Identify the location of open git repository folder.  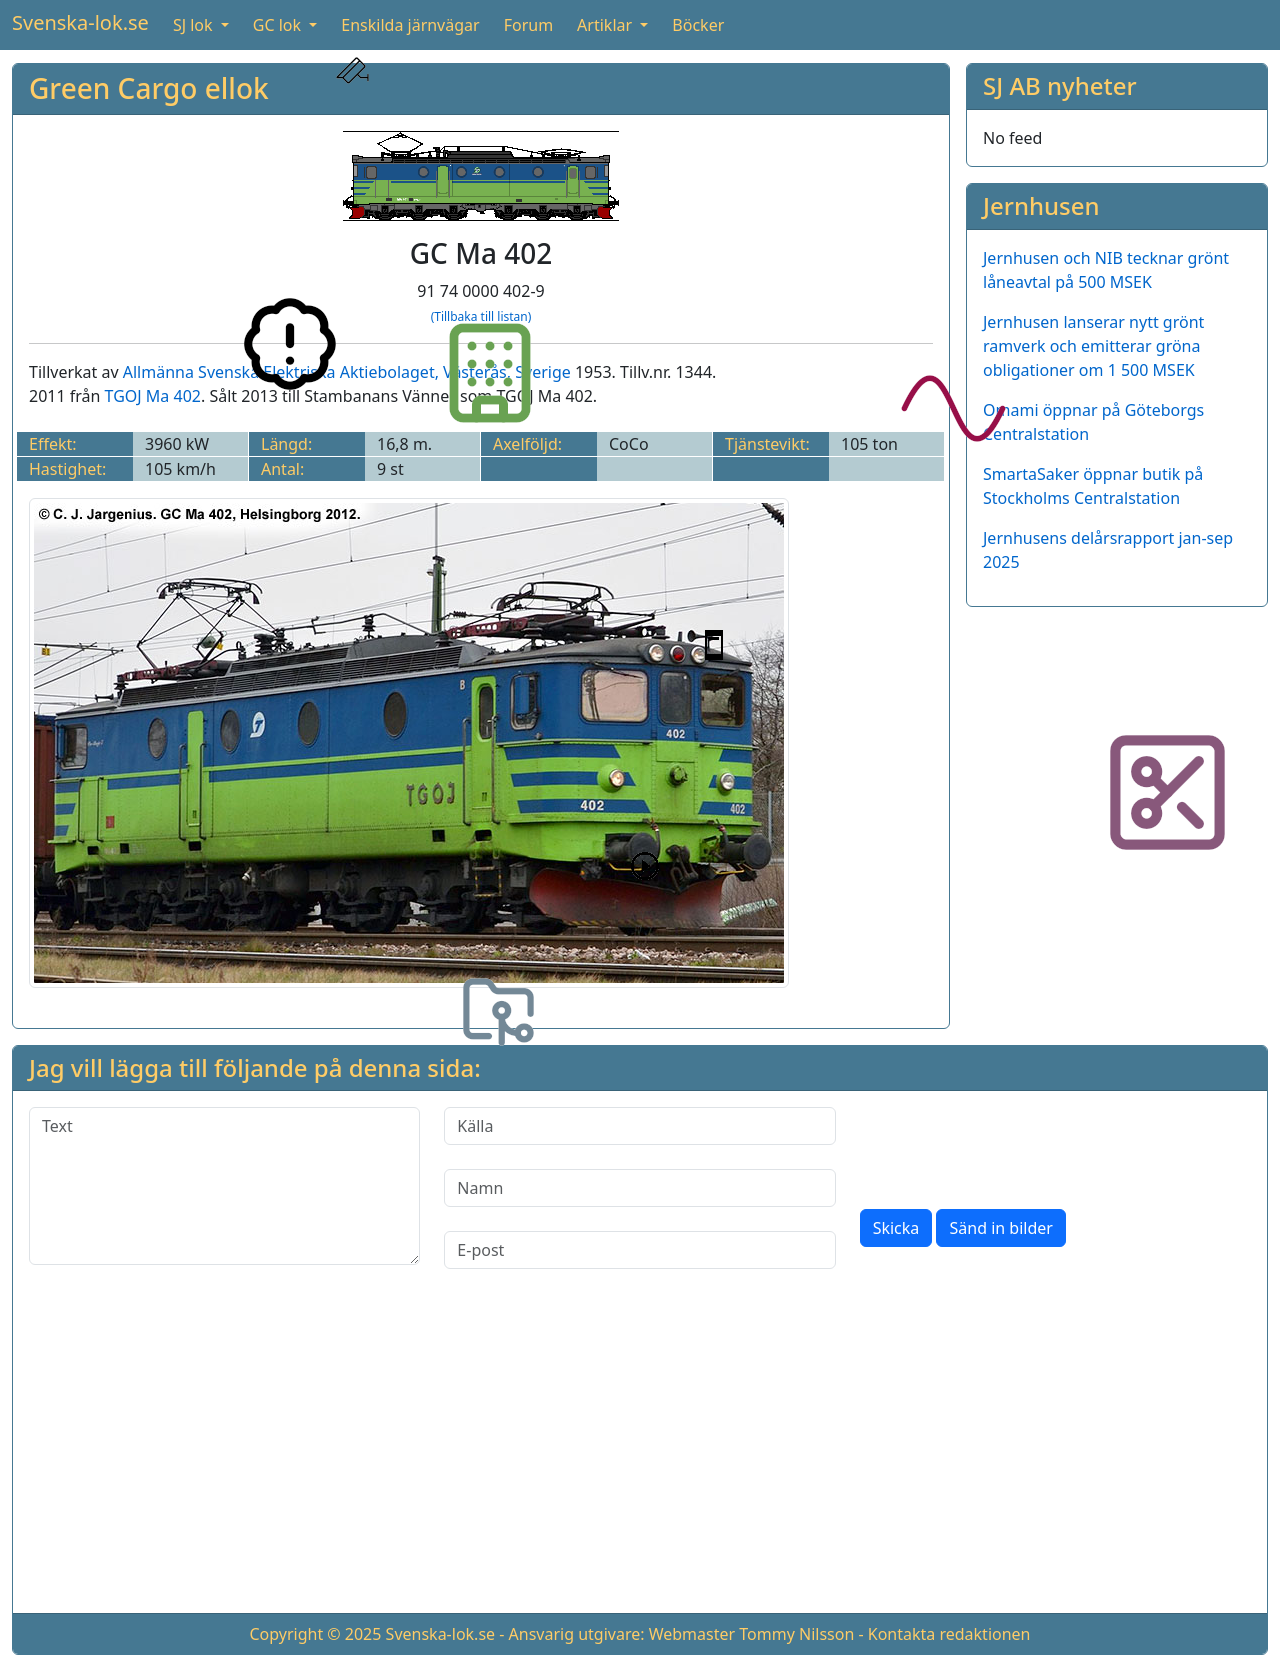
(498, 1010).